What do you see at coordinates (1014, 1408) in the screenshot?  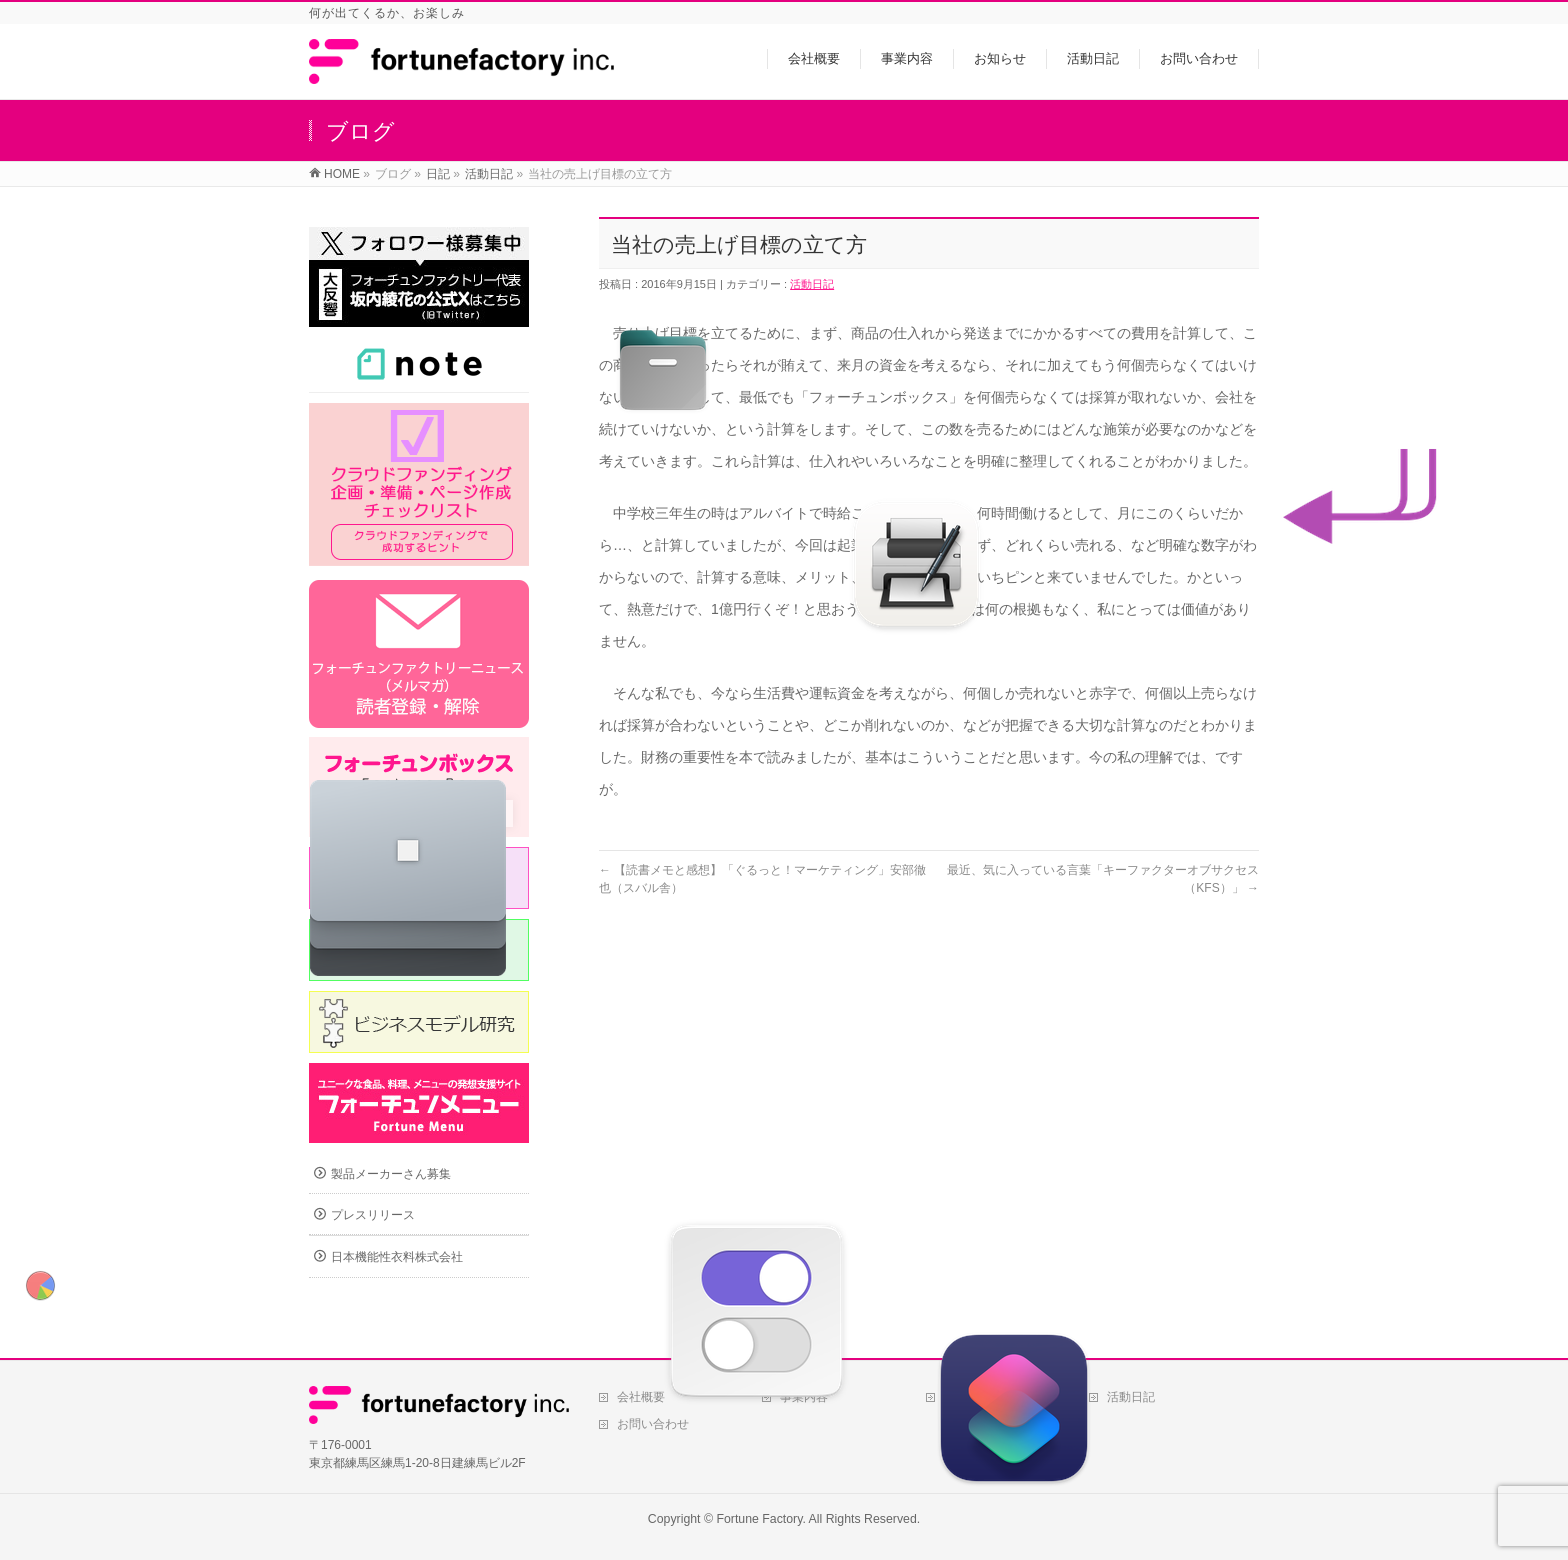 I see `open the Shortcuts app` at bounding box center [1014, 1408].